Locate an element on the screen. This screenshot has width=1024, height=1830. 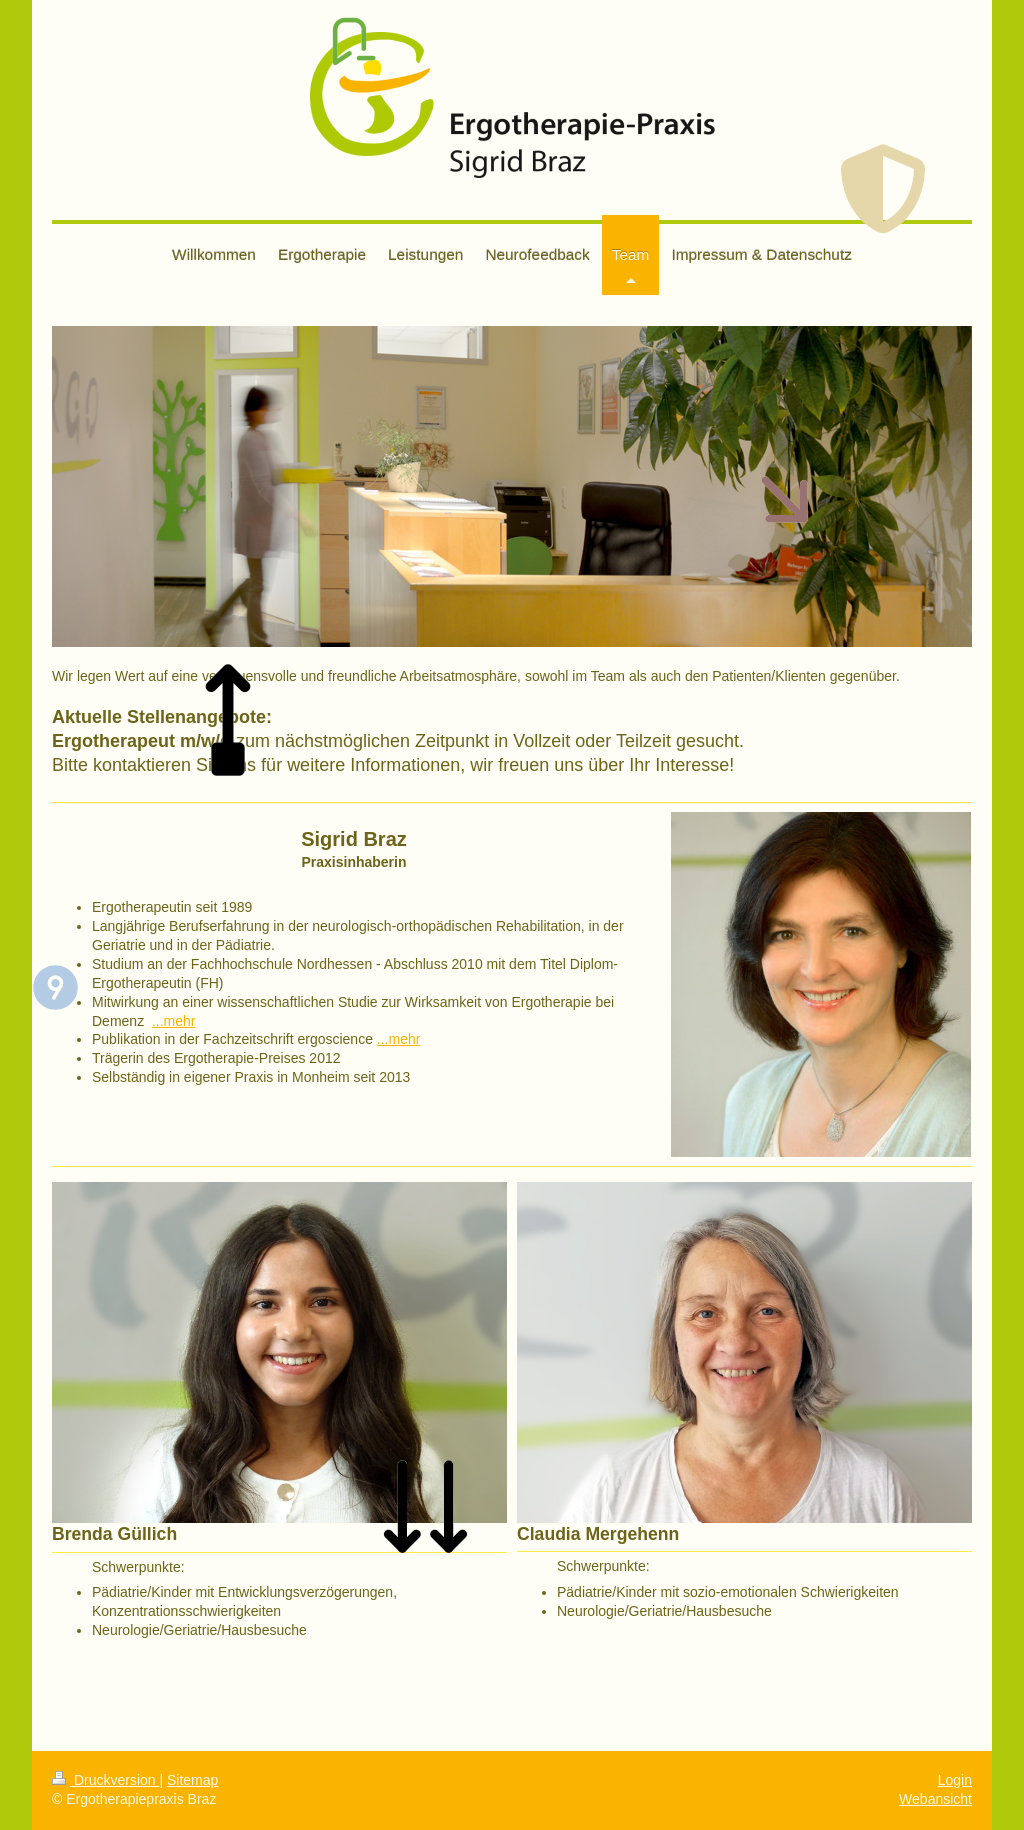
navigate to the next item diagonally is located at coordinates (784, 499).